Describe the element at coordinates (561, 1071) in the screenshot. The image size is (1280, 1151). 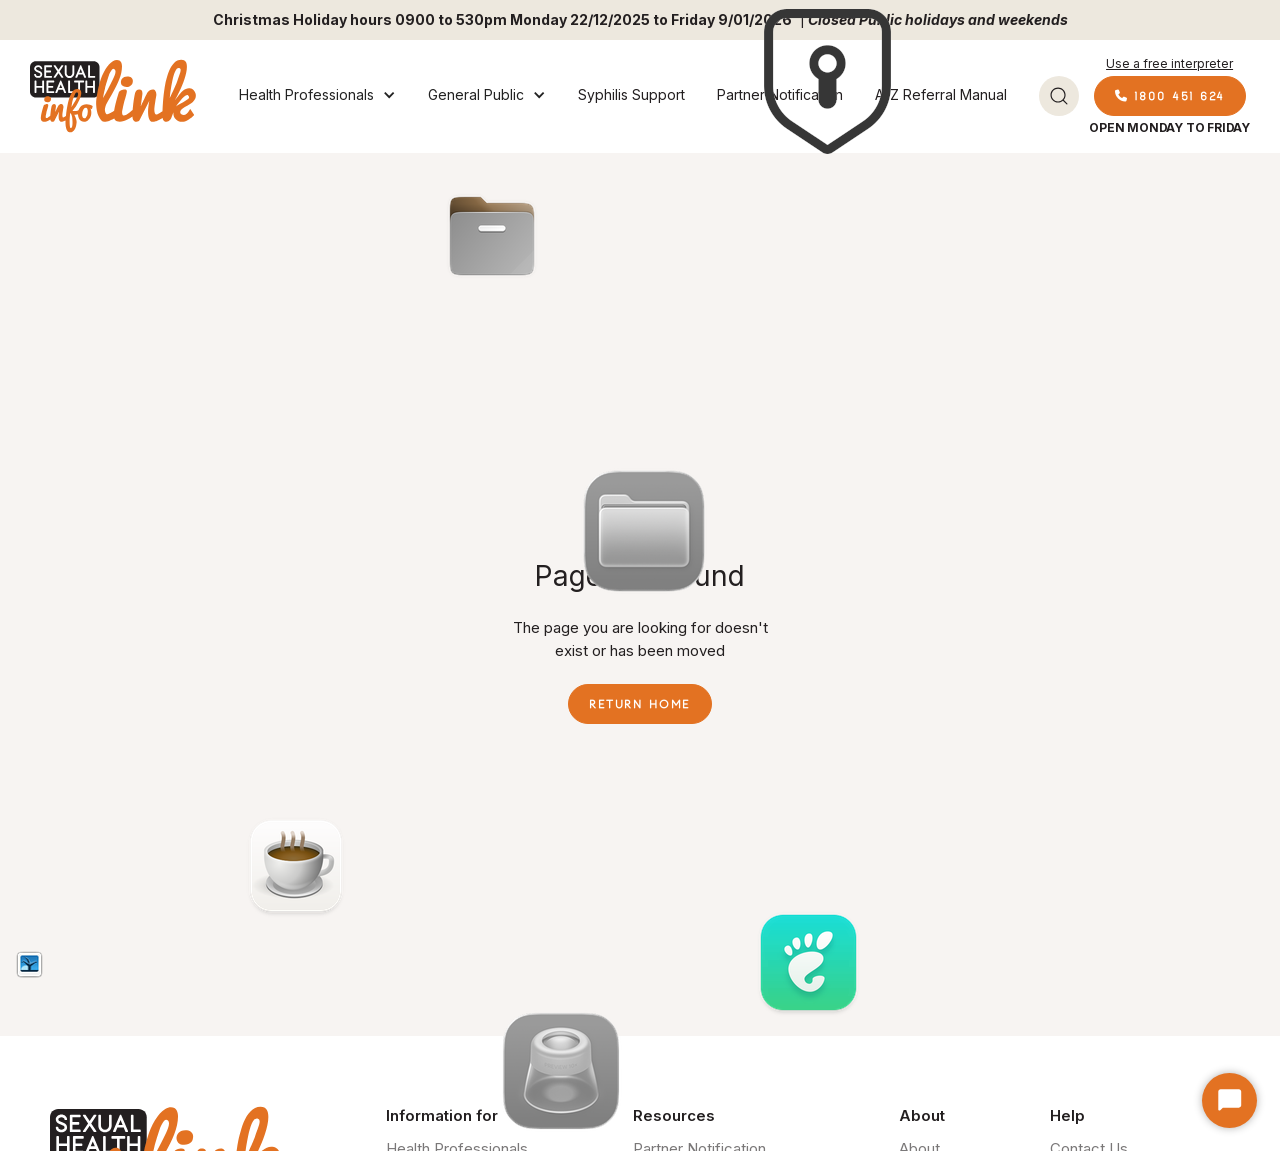
I see `open preview app to view images and PDFs` at that location.